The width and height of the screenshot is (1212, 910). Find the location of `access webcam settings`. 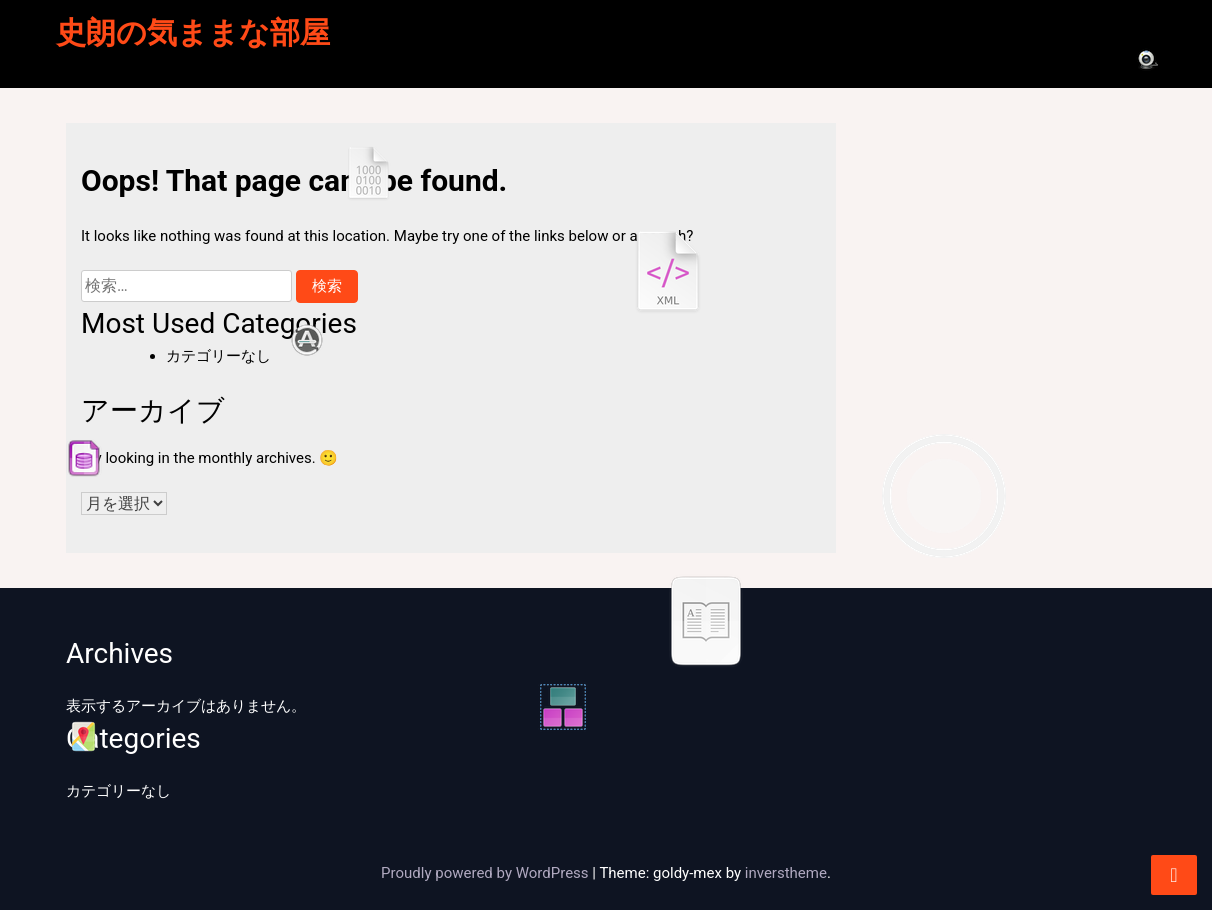

access webcam settings is located at coordinates (1146, 59).